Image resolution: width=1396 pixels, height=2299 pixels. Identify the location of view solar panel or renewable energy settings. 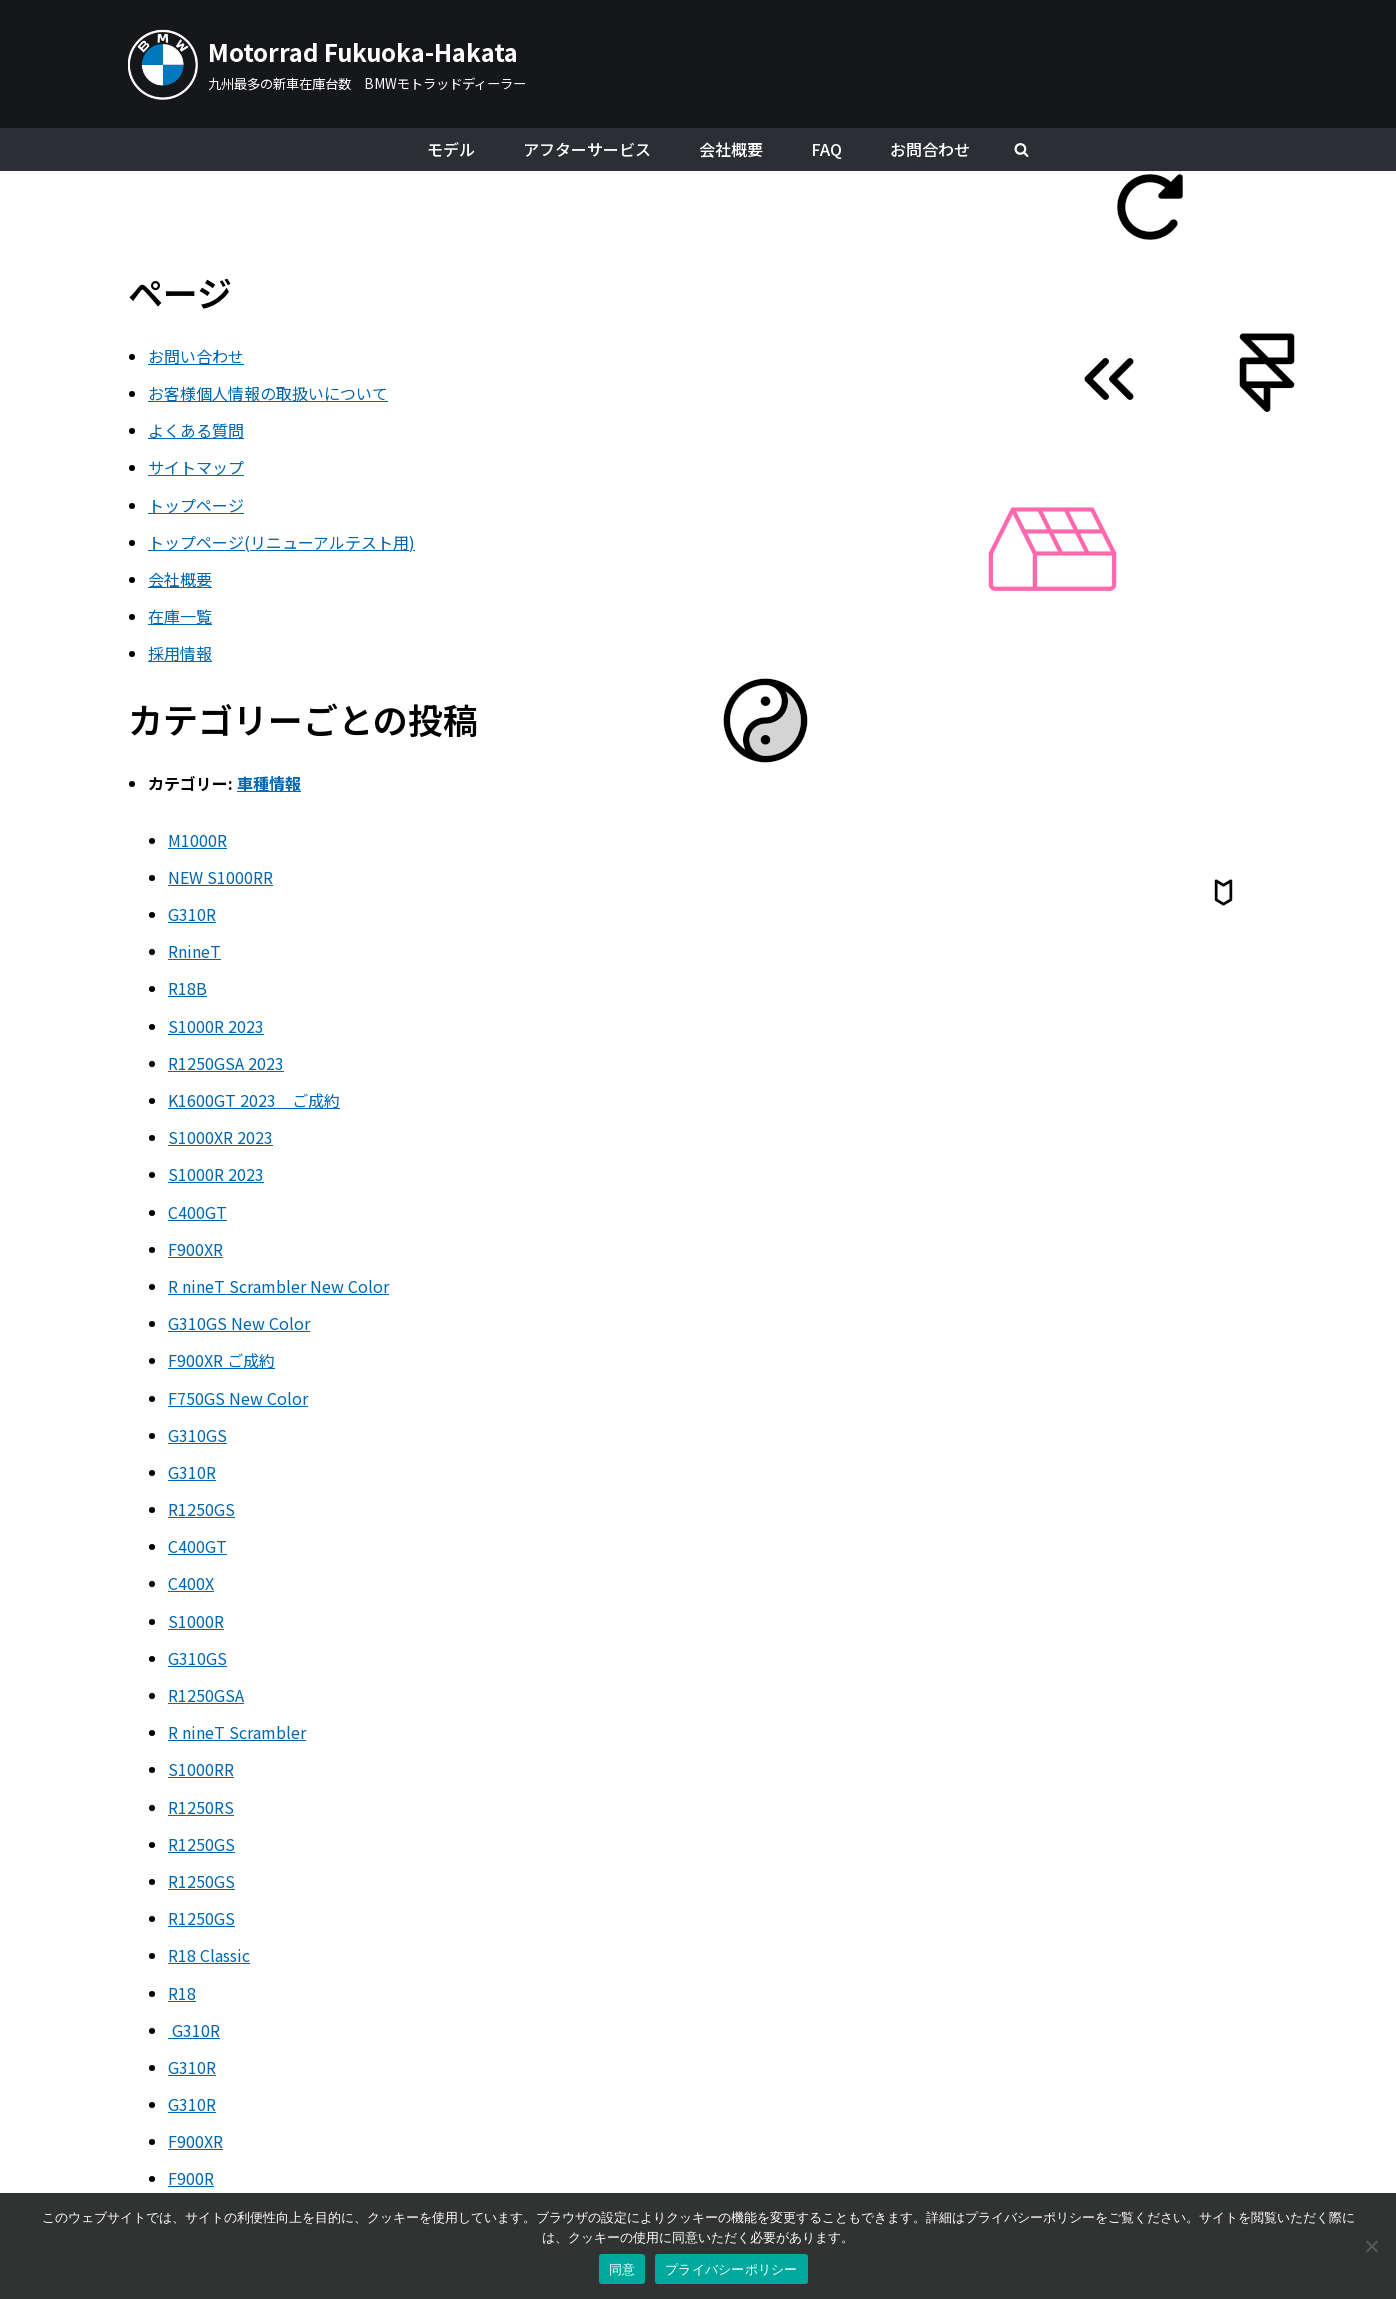
(1052, 553).